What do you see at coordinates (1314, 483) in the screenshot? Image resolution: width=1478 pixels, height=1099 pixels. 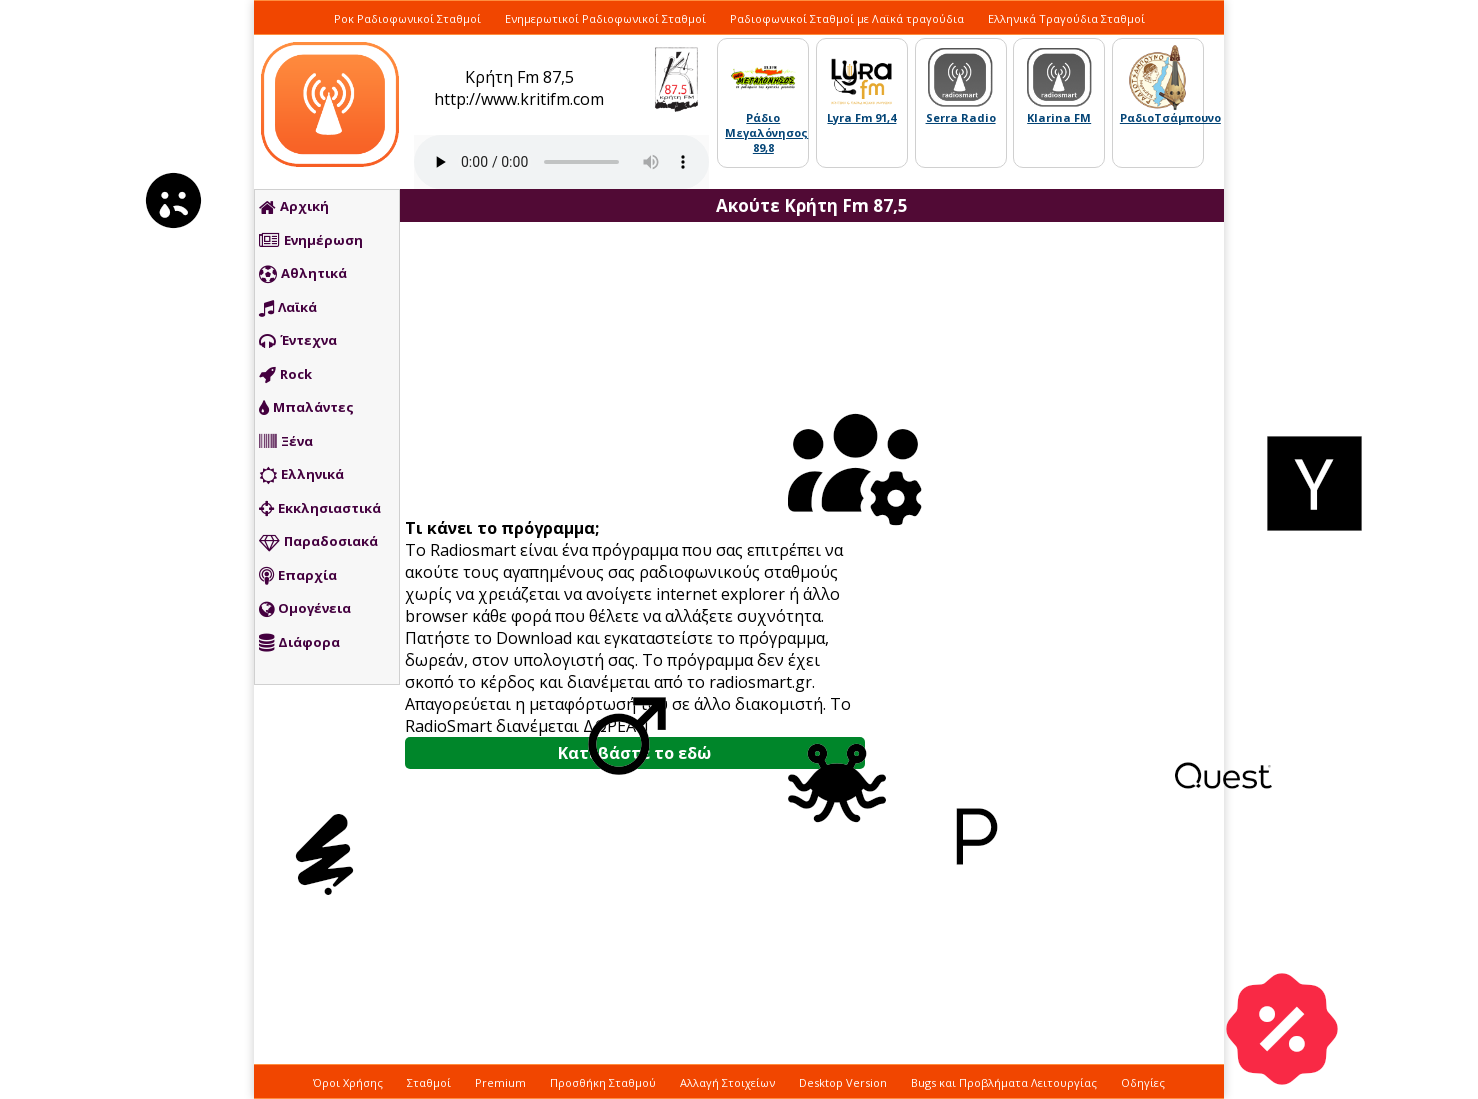 I see `Y Combinator logo` at bounding box center [1314, 483].